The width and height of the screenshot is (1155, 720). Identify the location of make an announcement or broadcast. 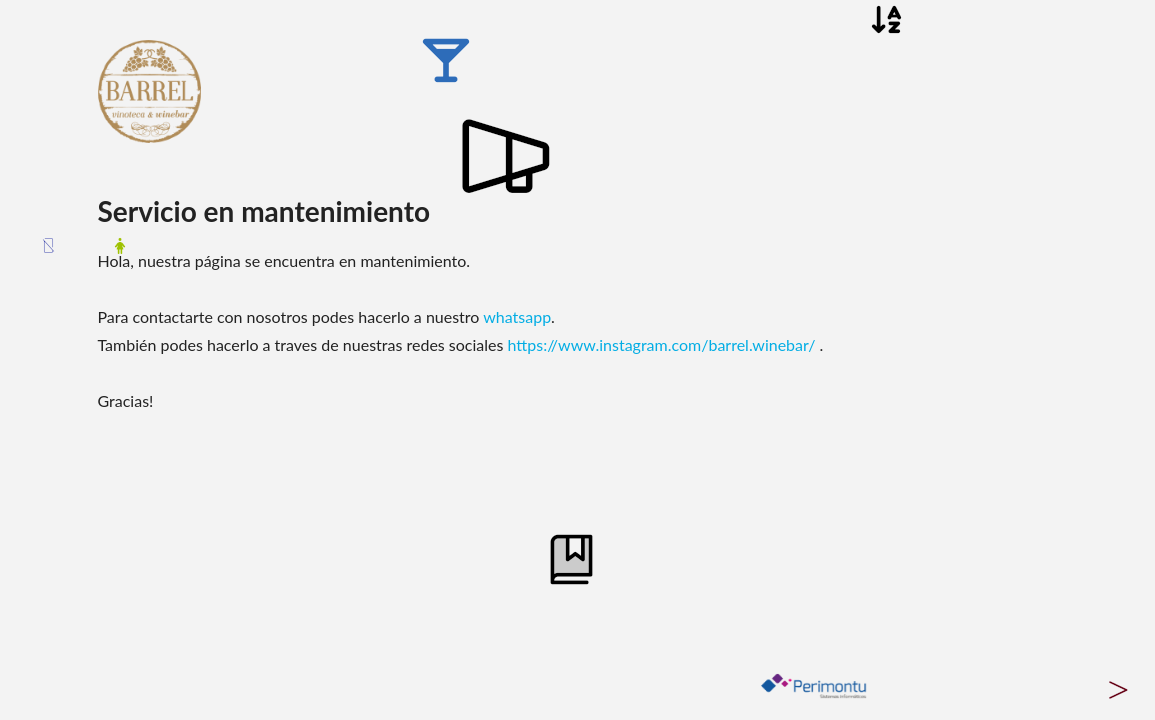
(502, 159).